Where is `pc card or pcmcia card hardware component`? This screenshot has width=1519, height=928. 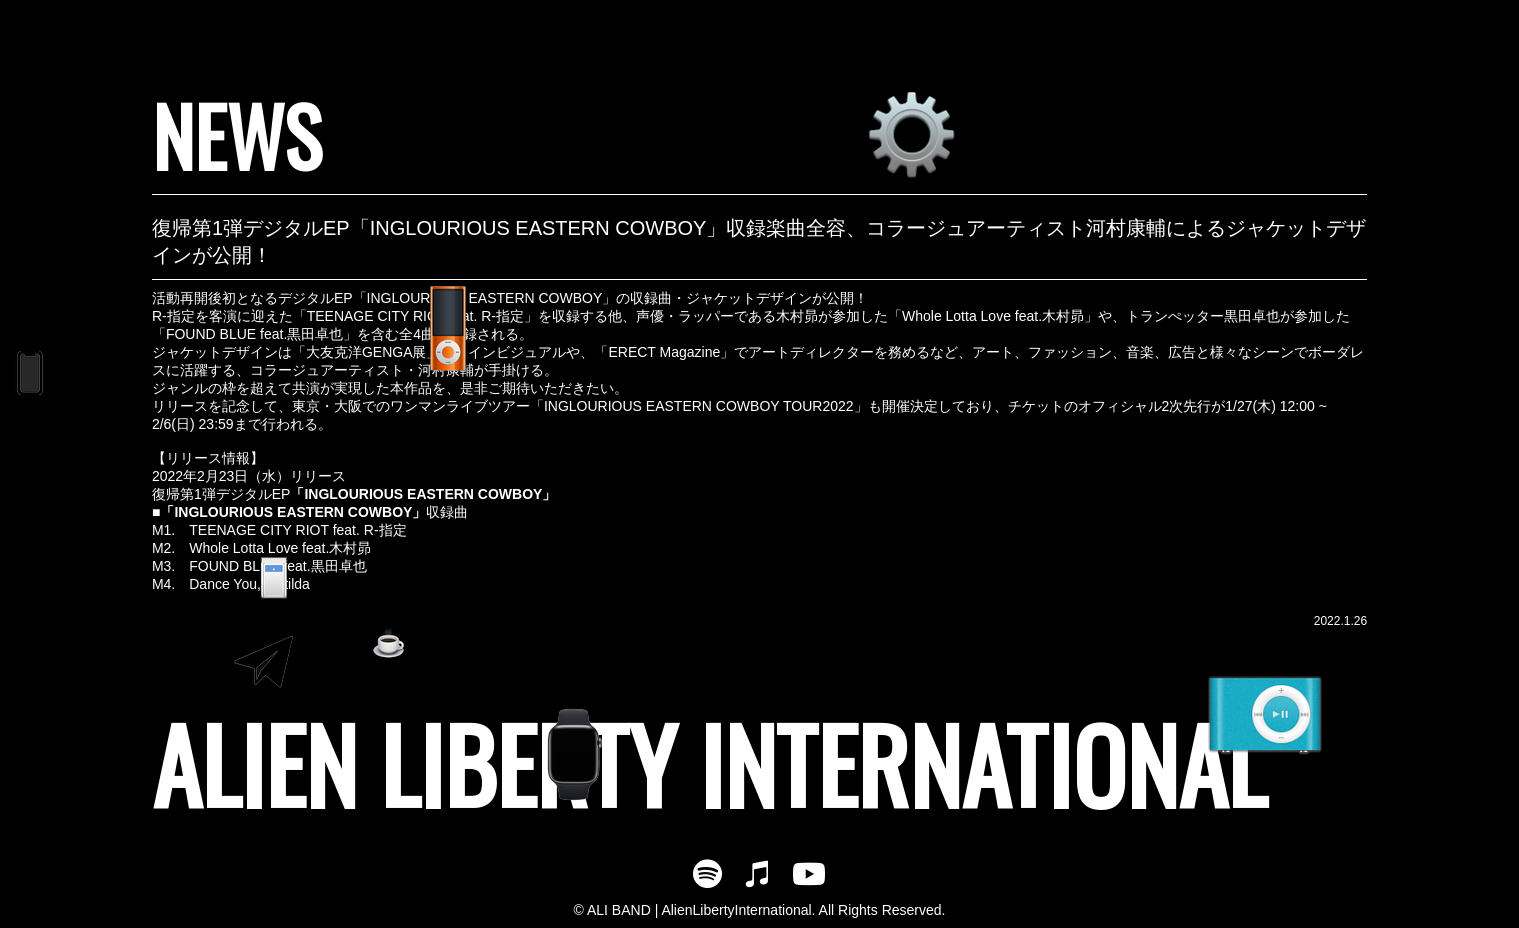 pc card or pcmcia card hardware component is located at coordinates (274, 578).